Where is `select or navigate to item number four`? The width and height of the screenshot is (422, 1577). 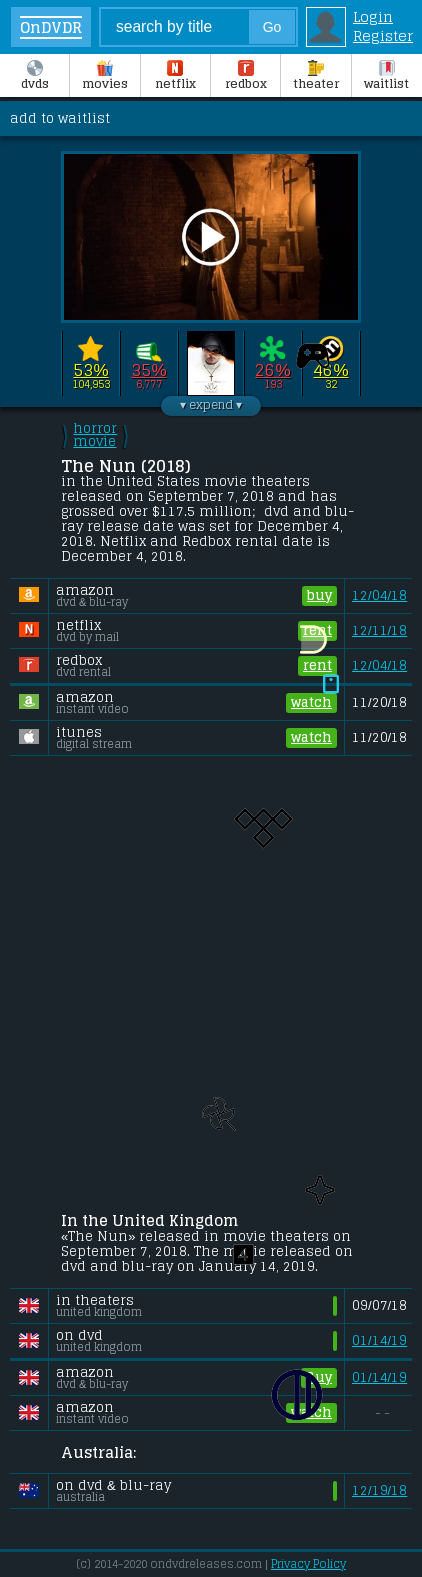 select or navigate to item number four is located at coordinates (243, 1254).